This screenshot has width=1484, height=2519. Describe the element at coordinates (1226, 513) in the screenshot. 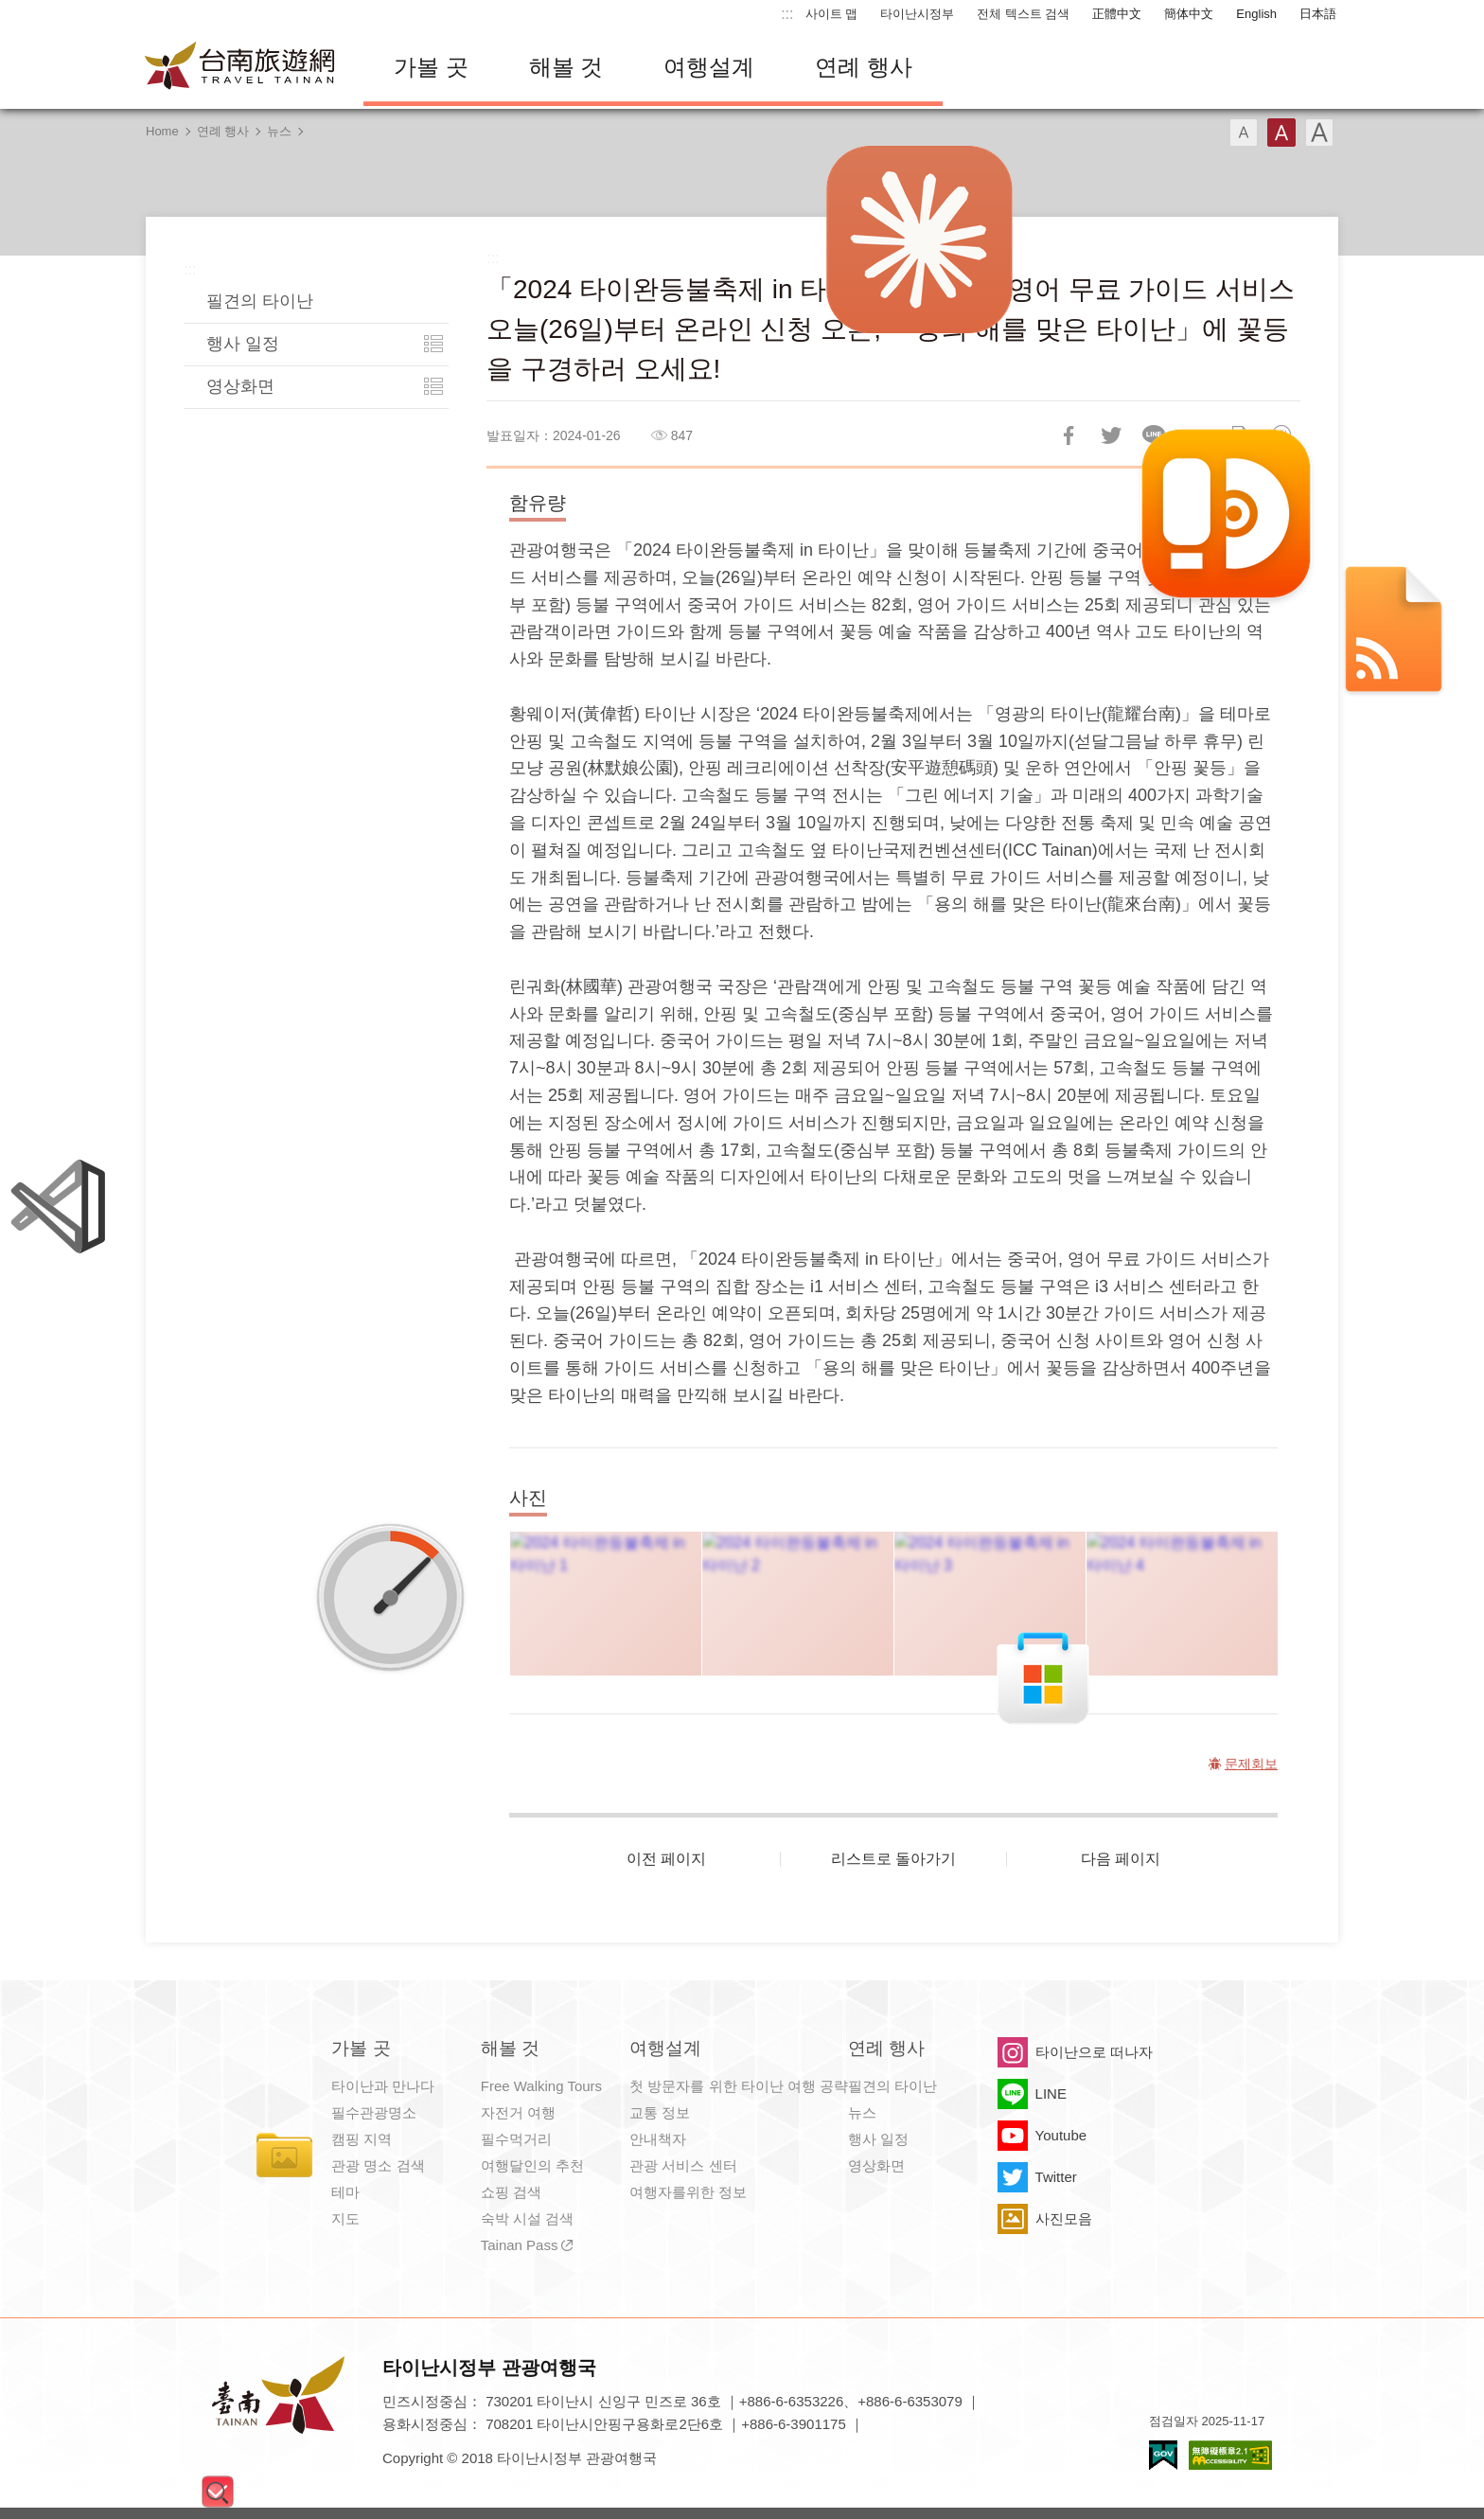

I see `open impression, a disk image writing utility` at that location.